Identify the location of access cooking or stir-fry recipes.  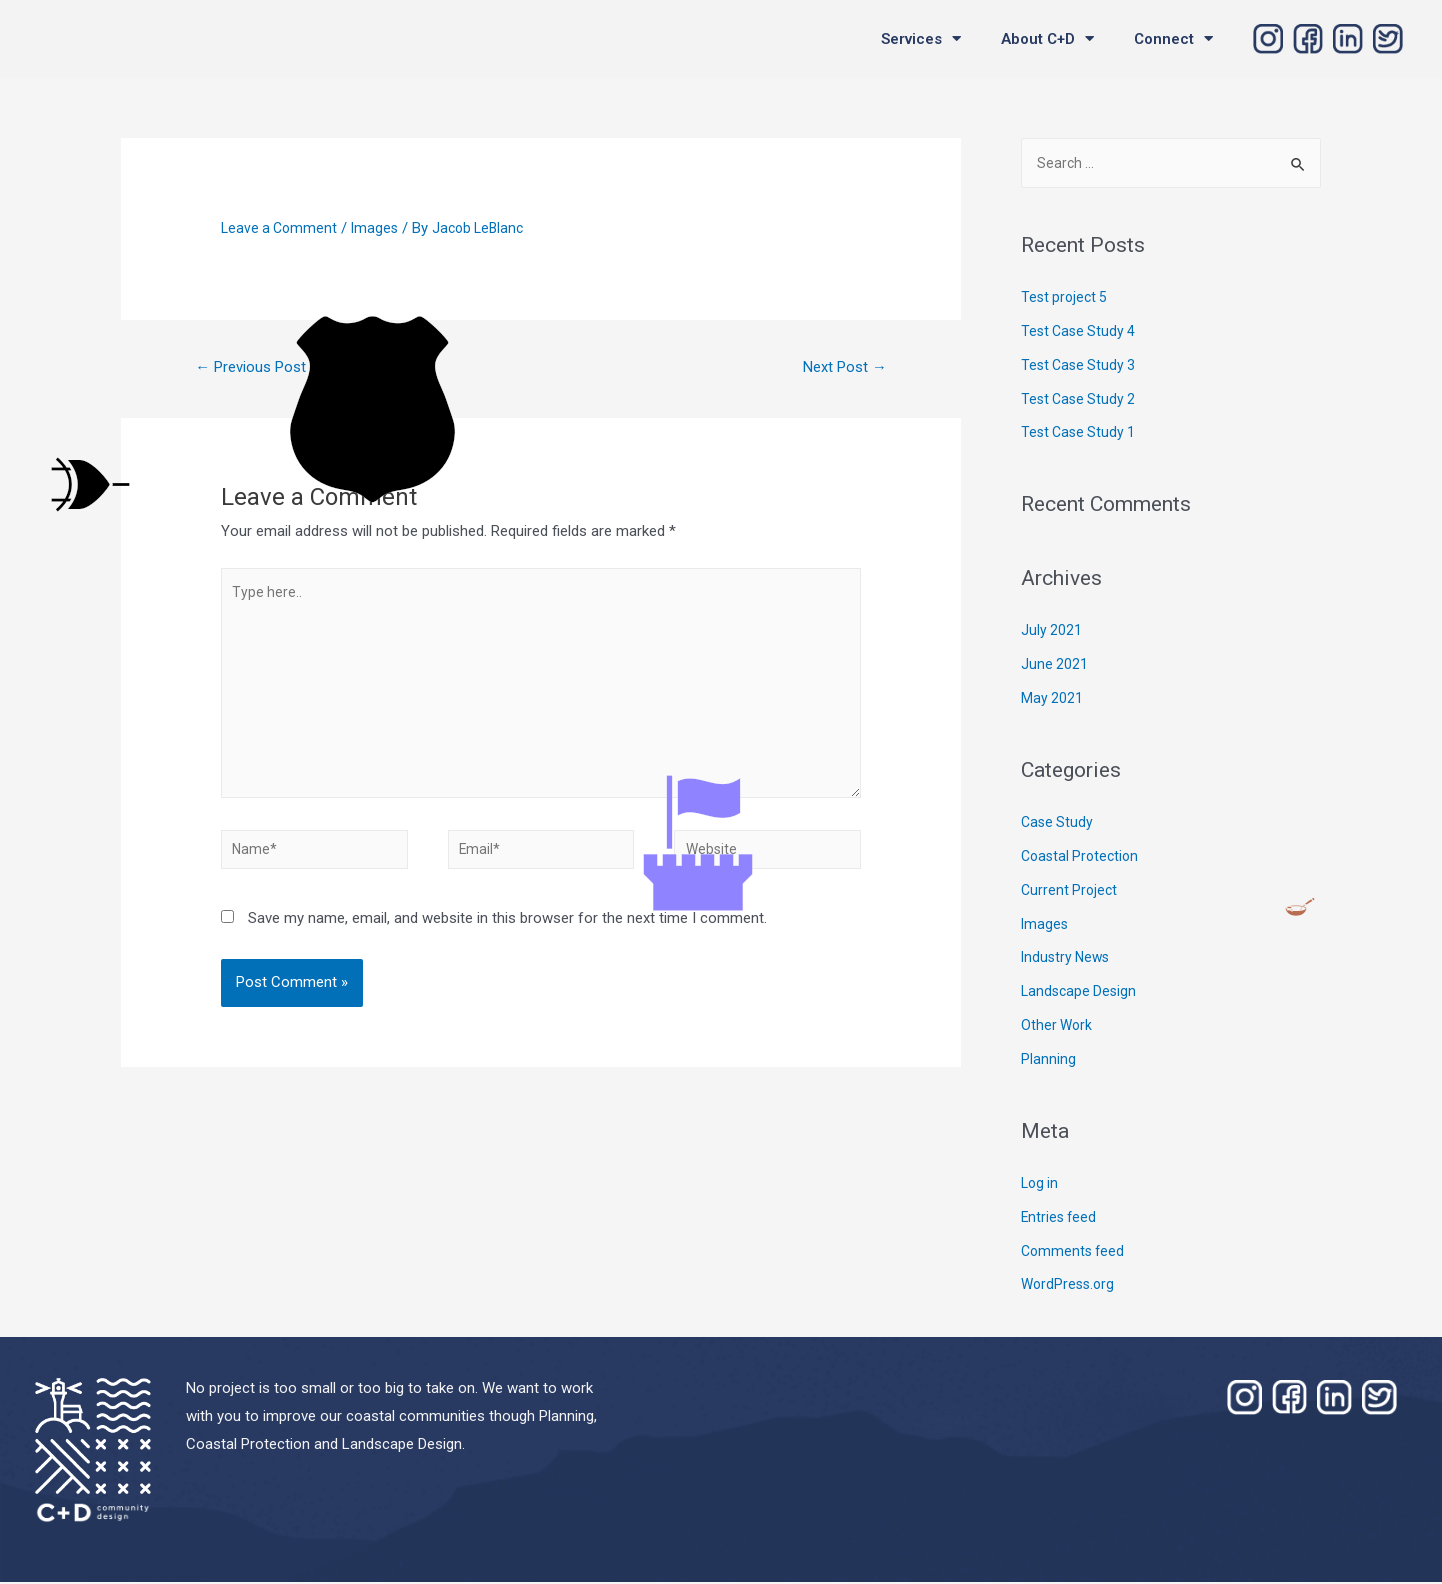
(1300, 906).